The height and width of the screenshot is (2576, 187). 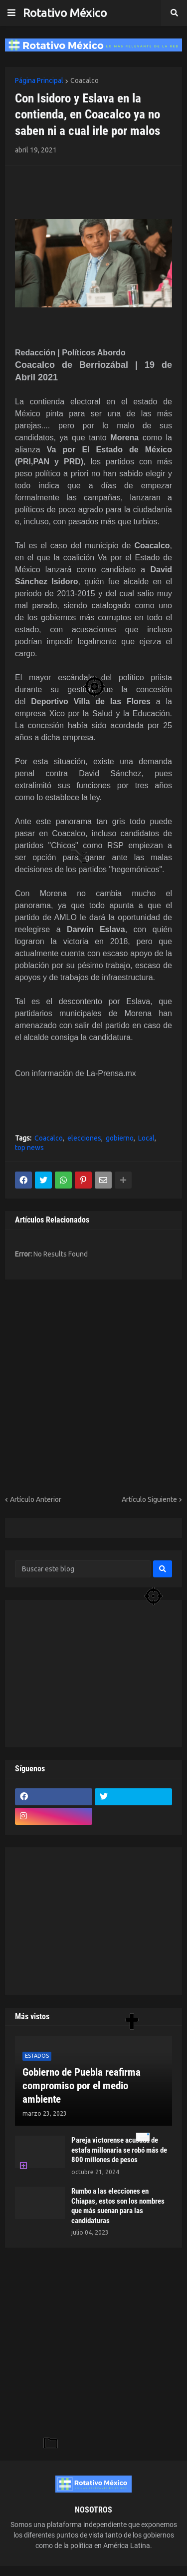 I want to click on add a new item or content, so click(x=23, y=2166).